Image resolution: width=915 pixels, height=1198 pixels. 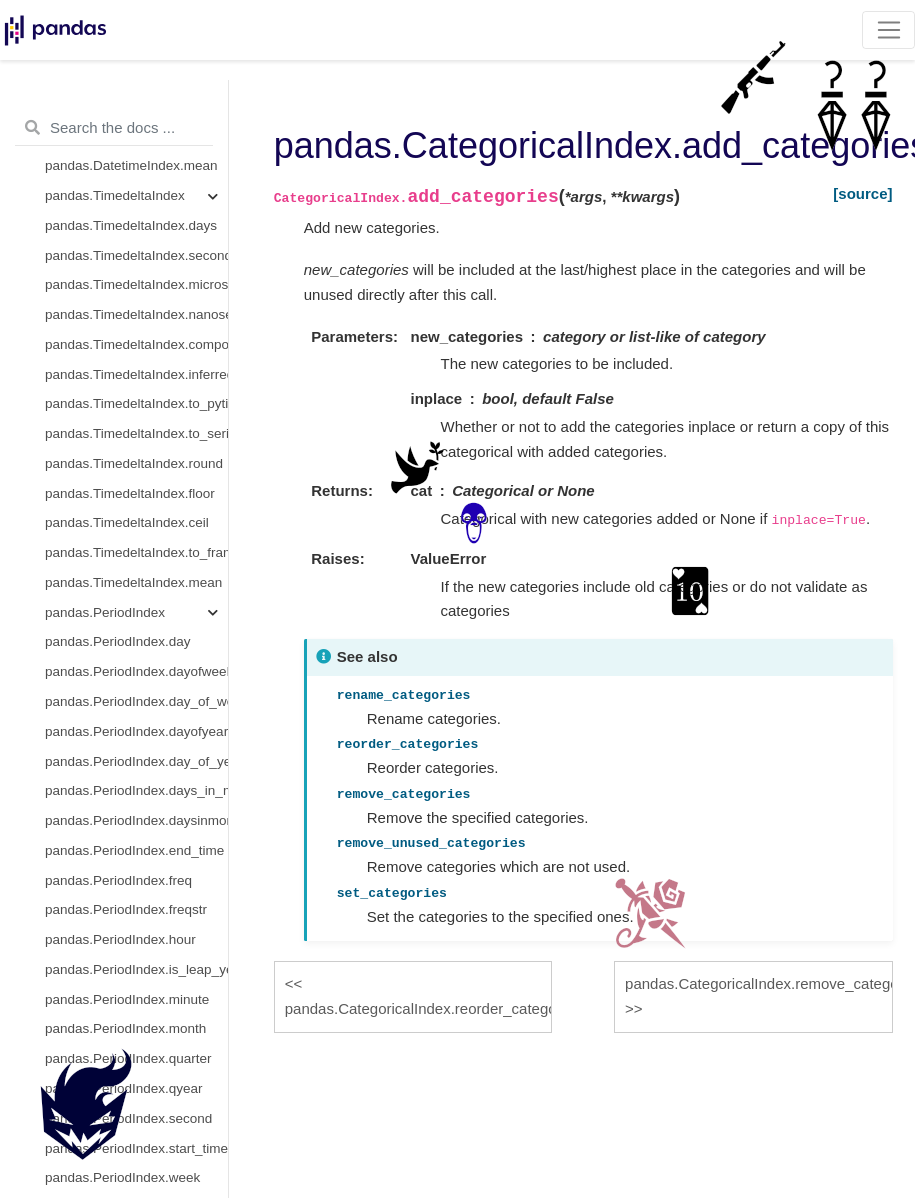 I want to click on indicates peace or harmony theme, so click(x=417, y=467).